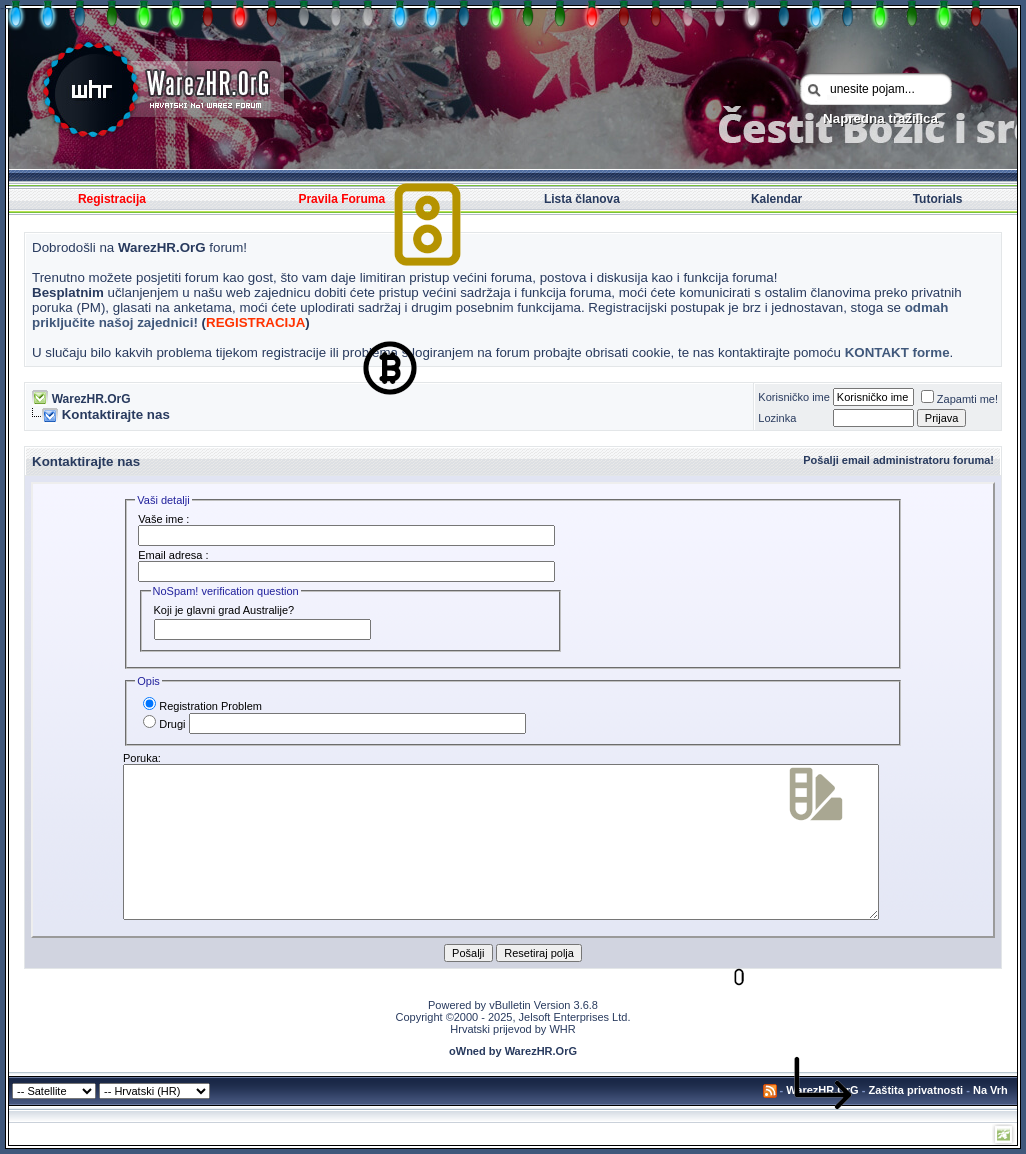 The height and width of the screenshot is (1154, 1026). Describe the element at coordinates (390, 368) in the screenshot. I see `view bitcoin balance or wallet` at that location.